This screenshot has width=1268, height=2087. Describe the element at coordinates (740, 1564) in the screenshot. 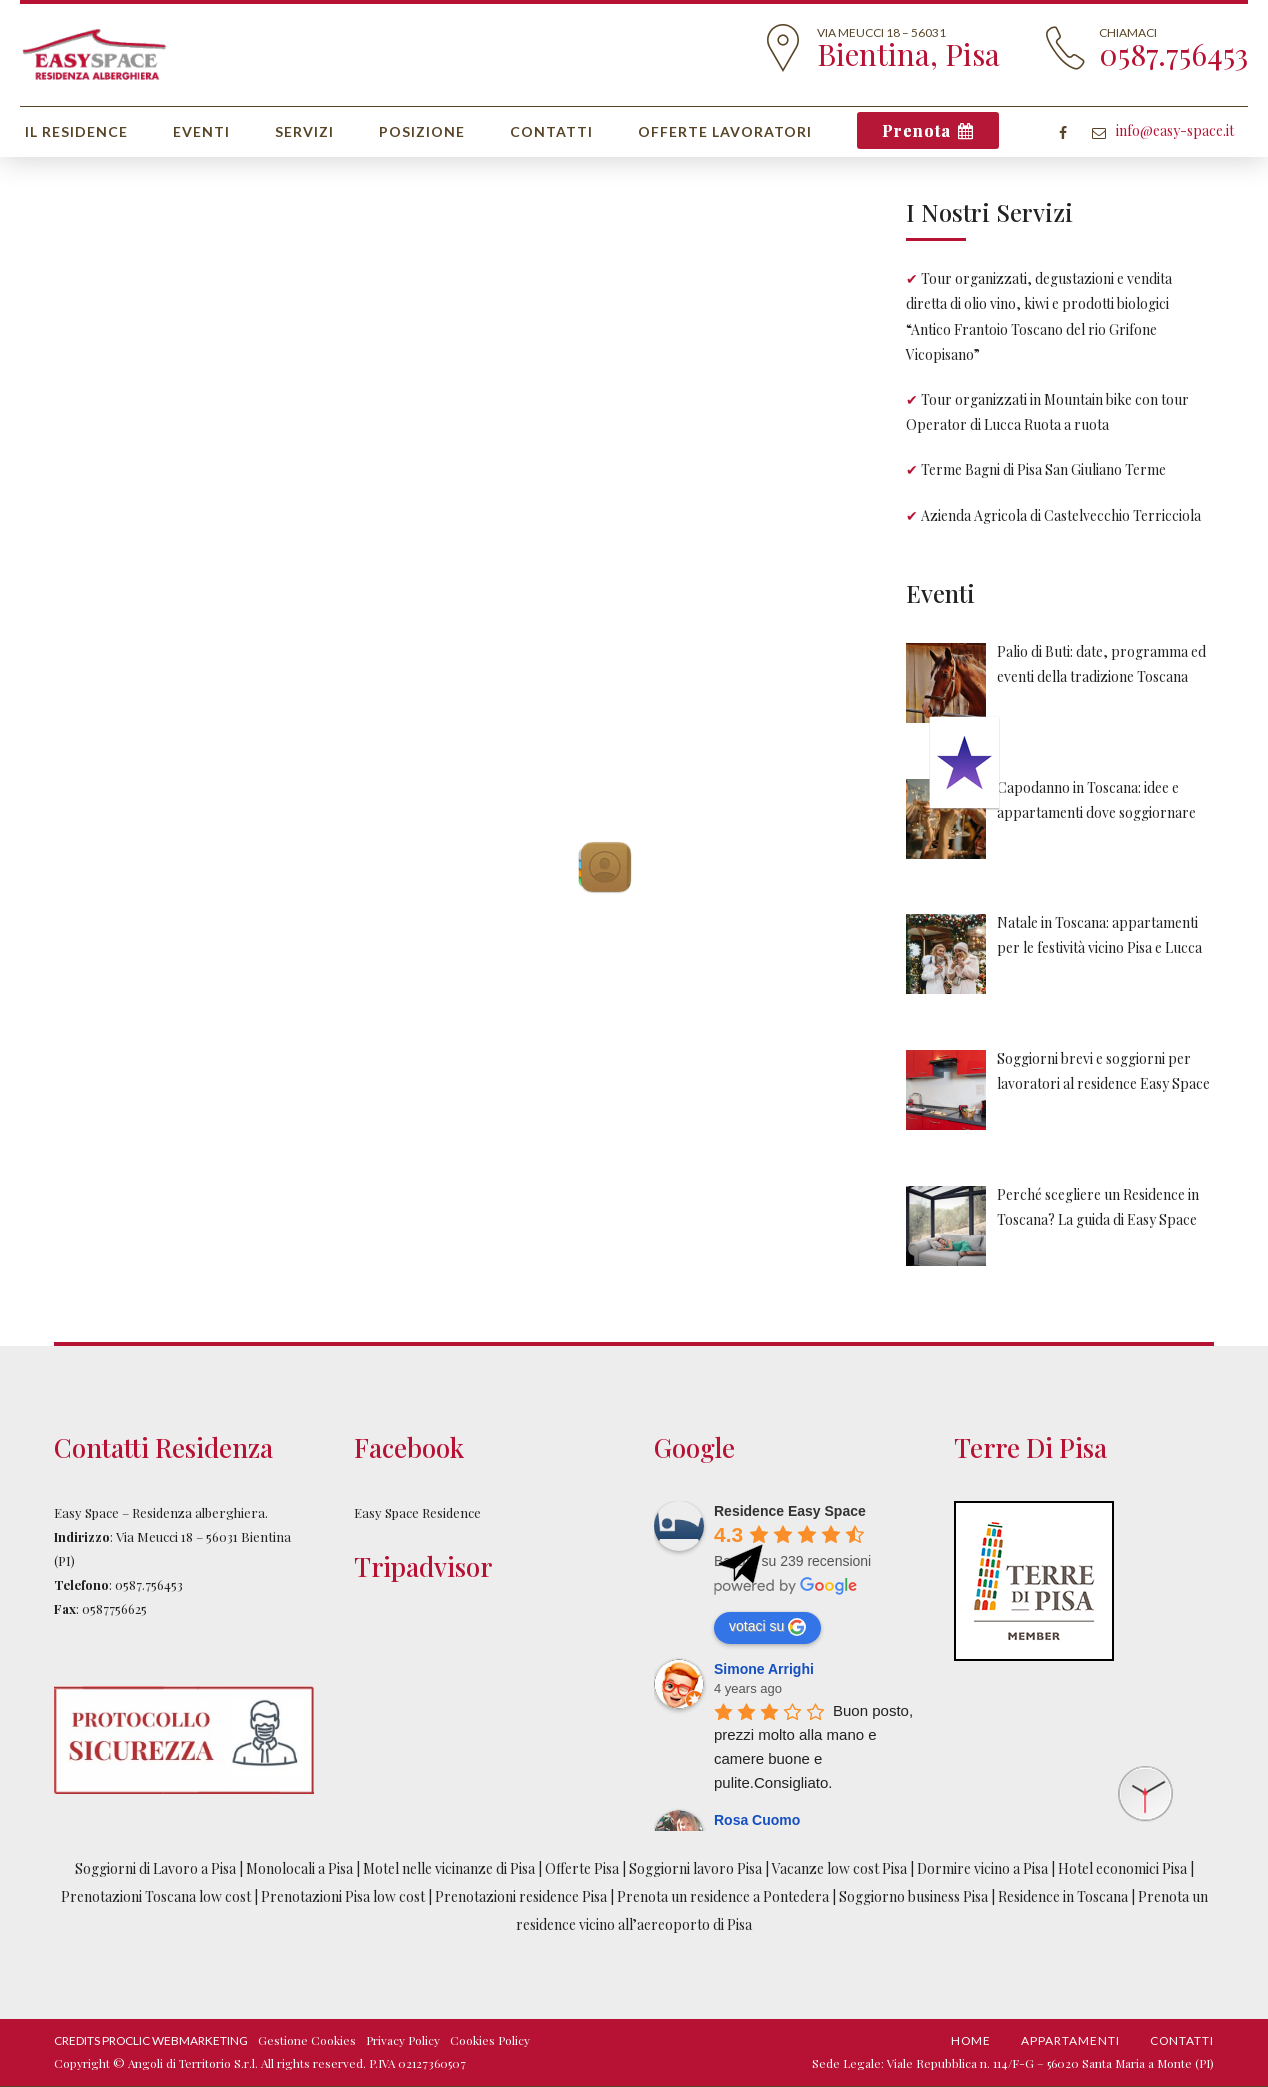

I see `view sent messages folder` at that location.